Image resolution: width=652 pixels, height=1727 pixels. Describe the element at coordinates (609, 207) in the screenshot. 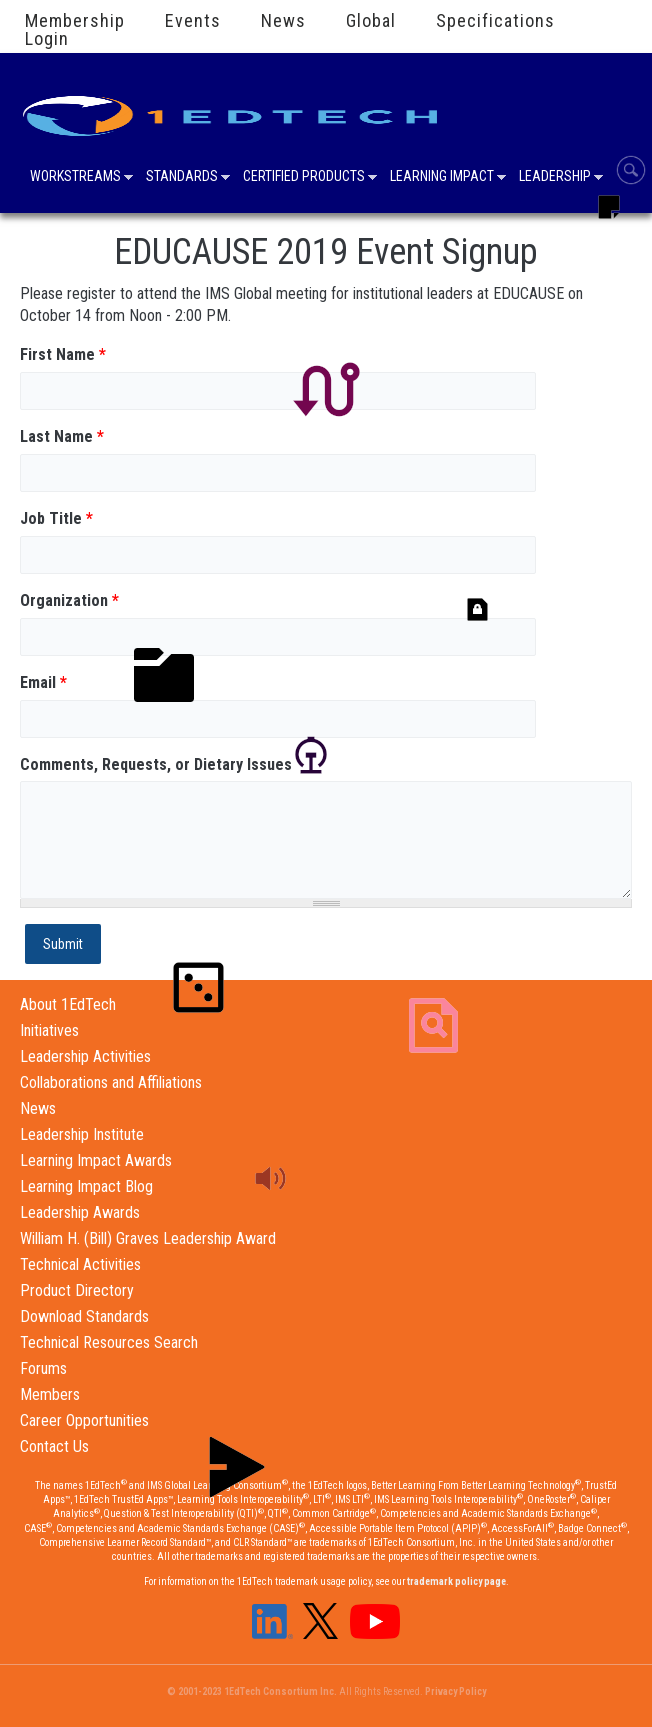

I see `view document or file` at that location.